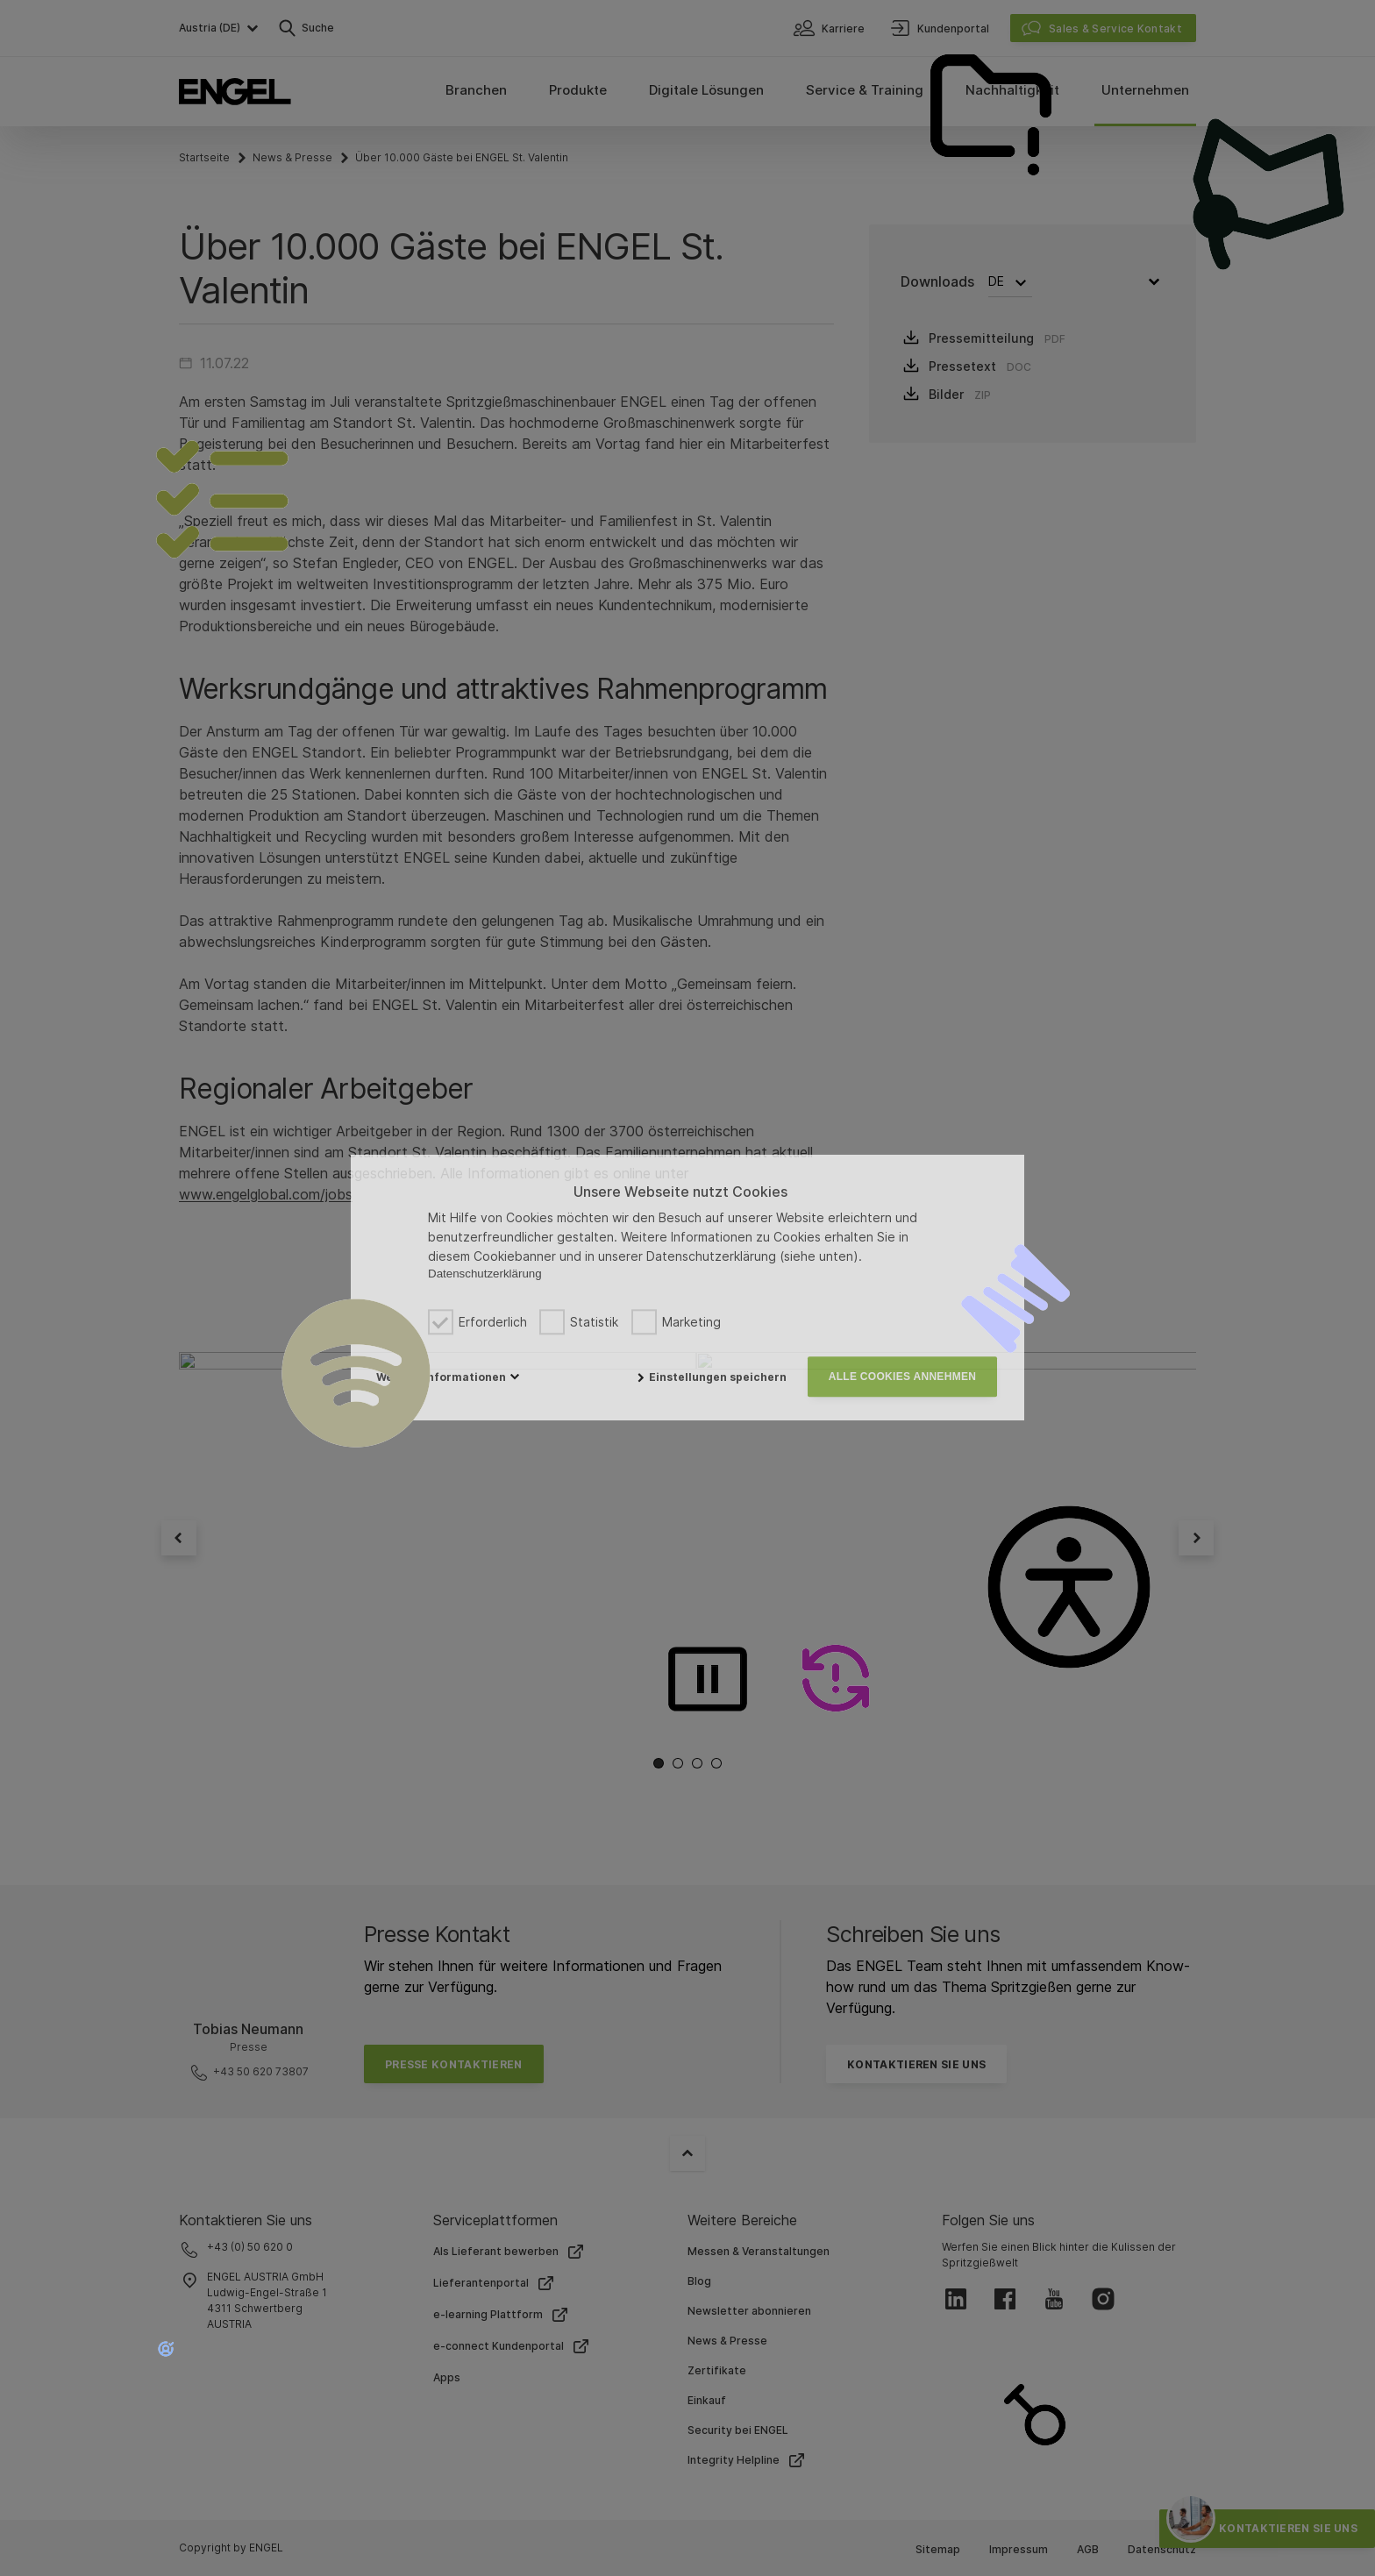 The image size is (1375, 2576). Describe the element at coordinates (1015, 1299) in the screenshot. I see `open or view a thread` at that location.